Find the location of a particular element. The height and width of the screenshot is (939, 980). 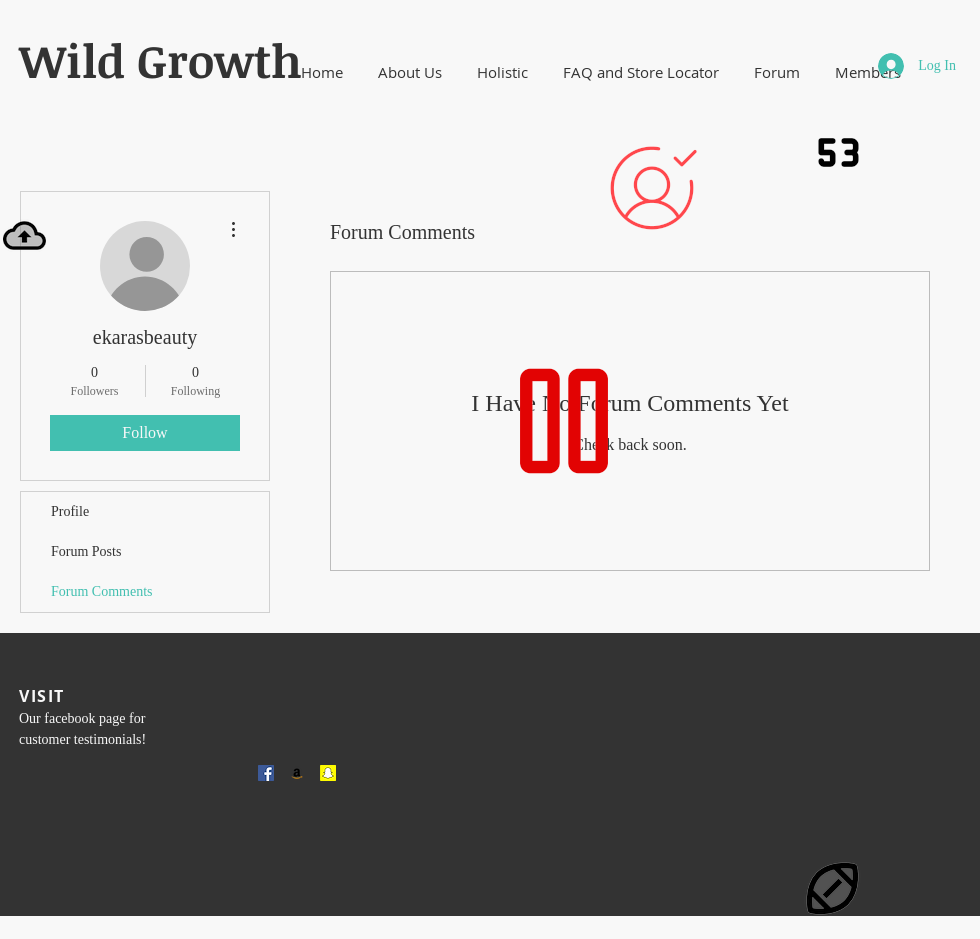

upload file to cloud storage is located at coordinates (24, 235).